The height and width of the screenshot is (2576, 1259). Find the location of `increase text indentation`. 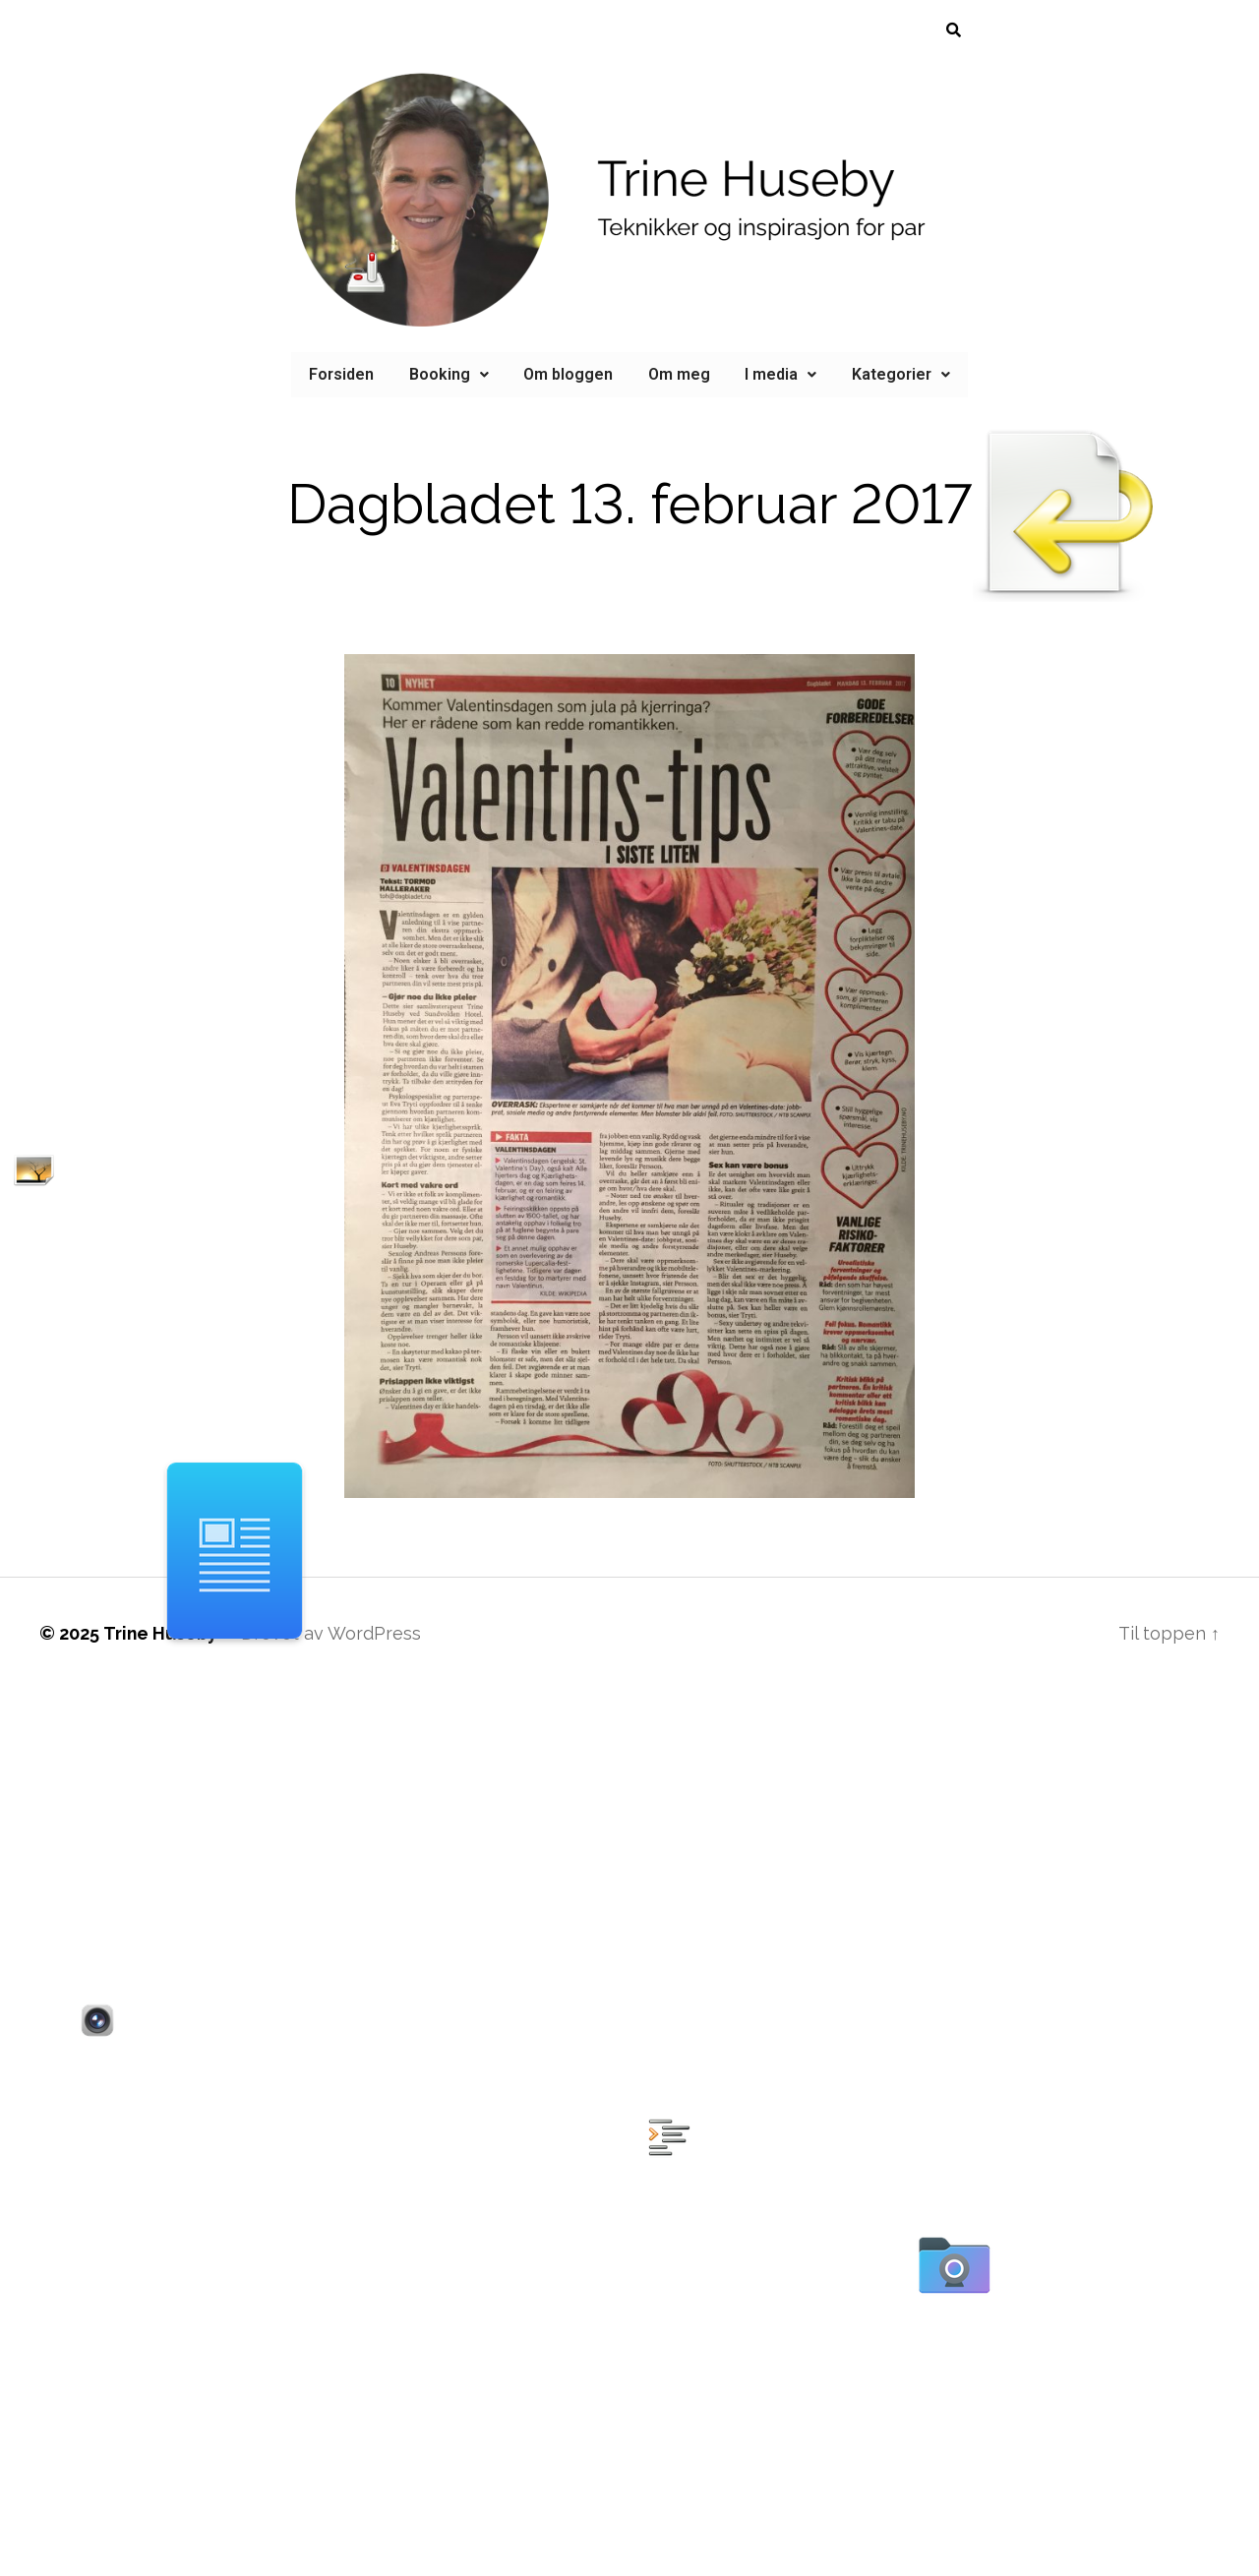

increase text indentation is located at coordinates (669, 2138).